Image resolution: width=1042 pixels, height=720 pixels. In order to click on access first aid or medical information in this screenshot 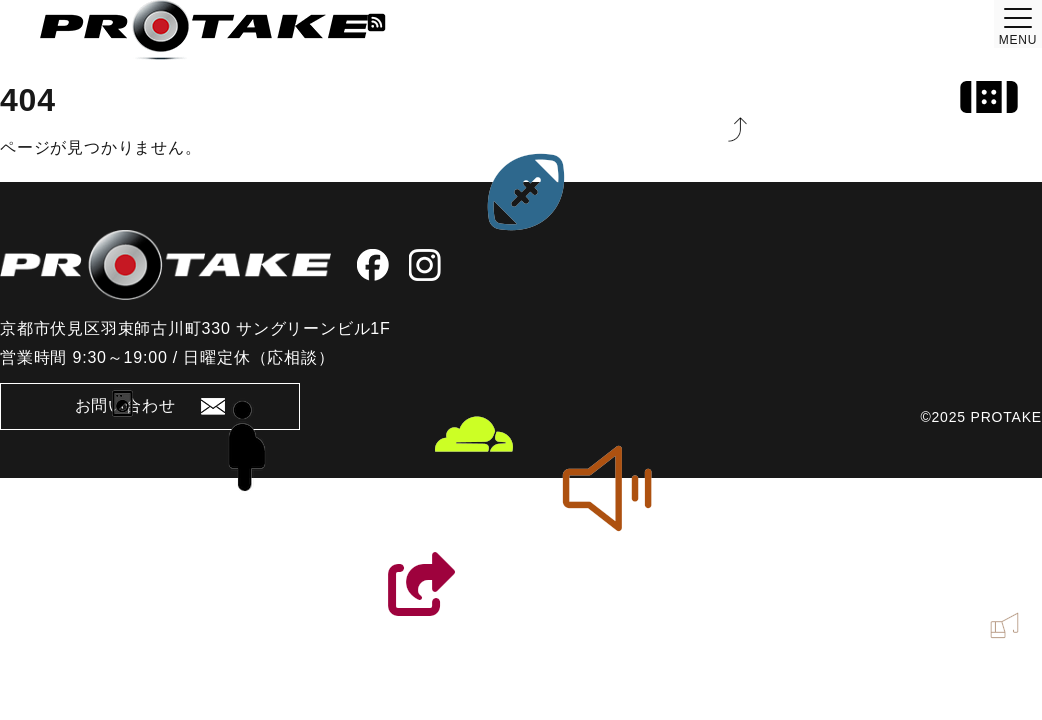, I will do `click(989, 97)`.